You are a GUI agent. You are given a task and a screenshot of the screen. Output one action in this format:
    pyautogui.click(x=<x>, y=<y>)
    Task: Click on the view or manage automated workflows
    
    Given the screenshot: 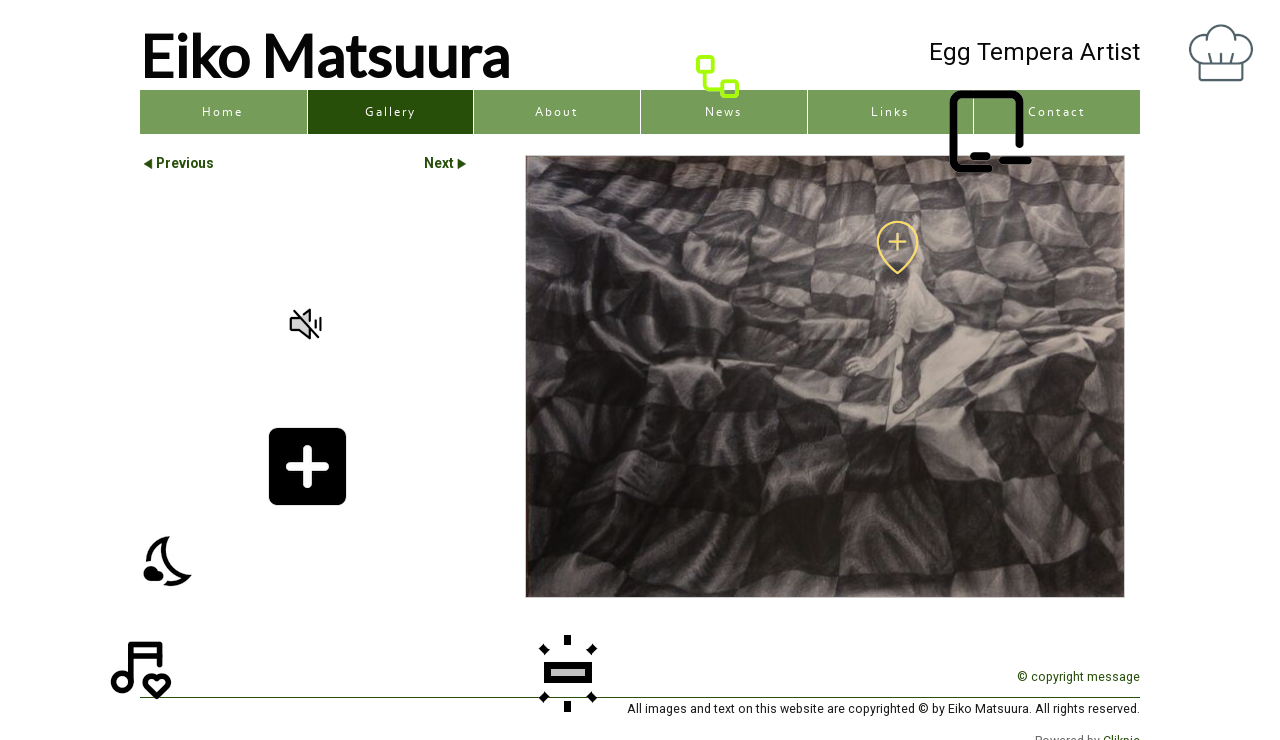 What is the action you would take?
    pyautogui.click(x=717, y=76)
    